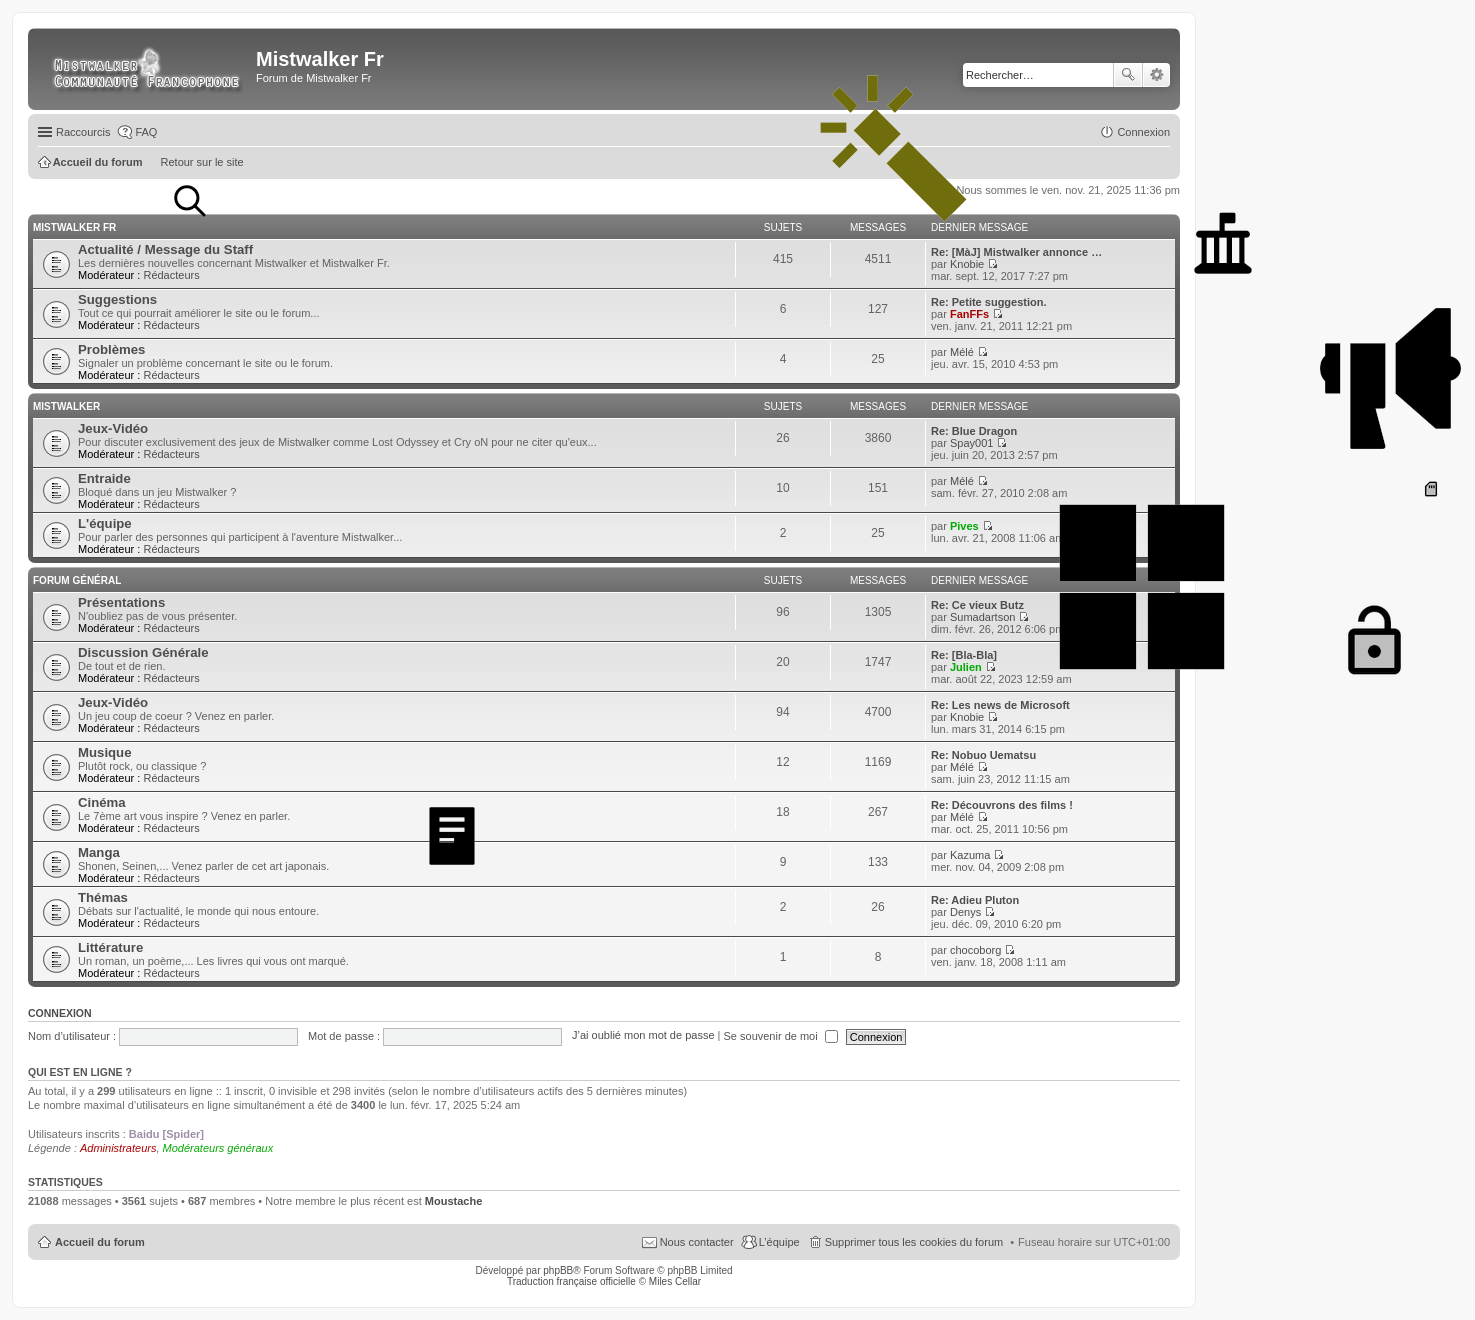 This screenshot has width=1475, height=1320. Describe the element at coordinates (1390, 378) in the screenshot. I see `make an announcement or broadcast` at that location.